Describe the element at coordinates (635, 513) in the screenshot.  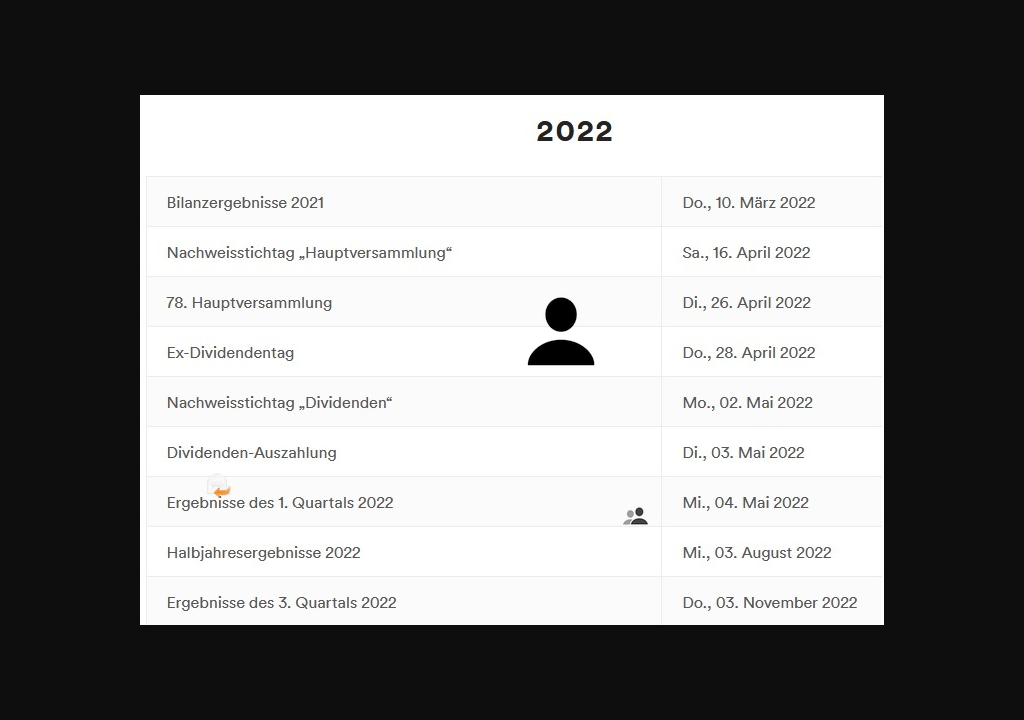
I see `view group or shared folder` at that location.